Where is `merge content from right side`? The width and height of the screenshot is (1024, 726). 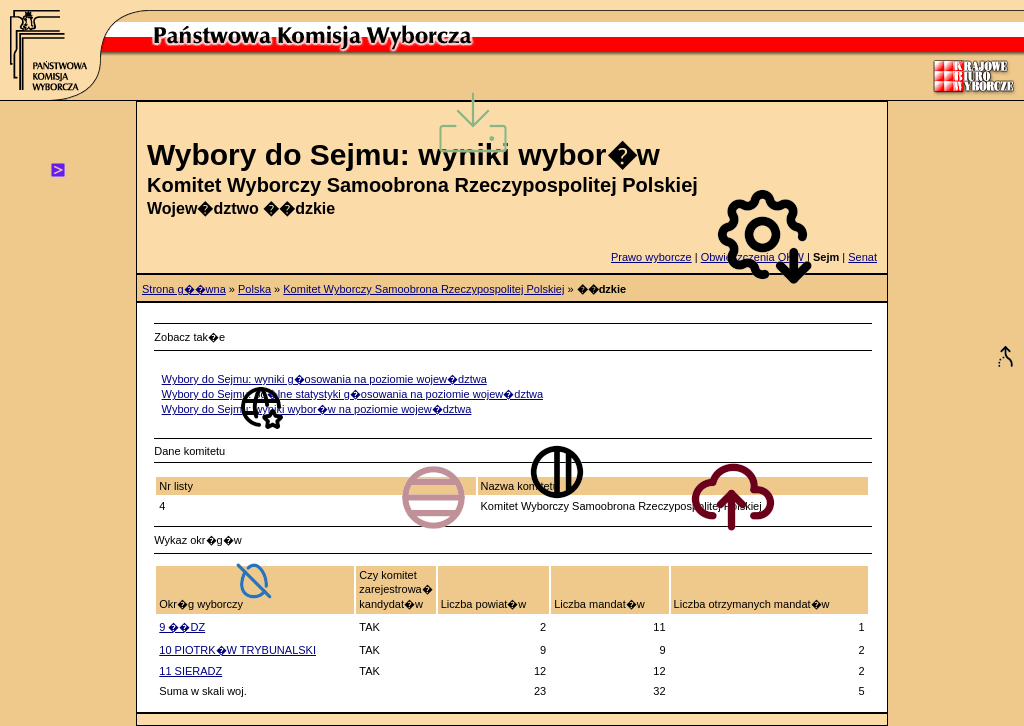
merge content from right side is located at coordinates (1005, 356).